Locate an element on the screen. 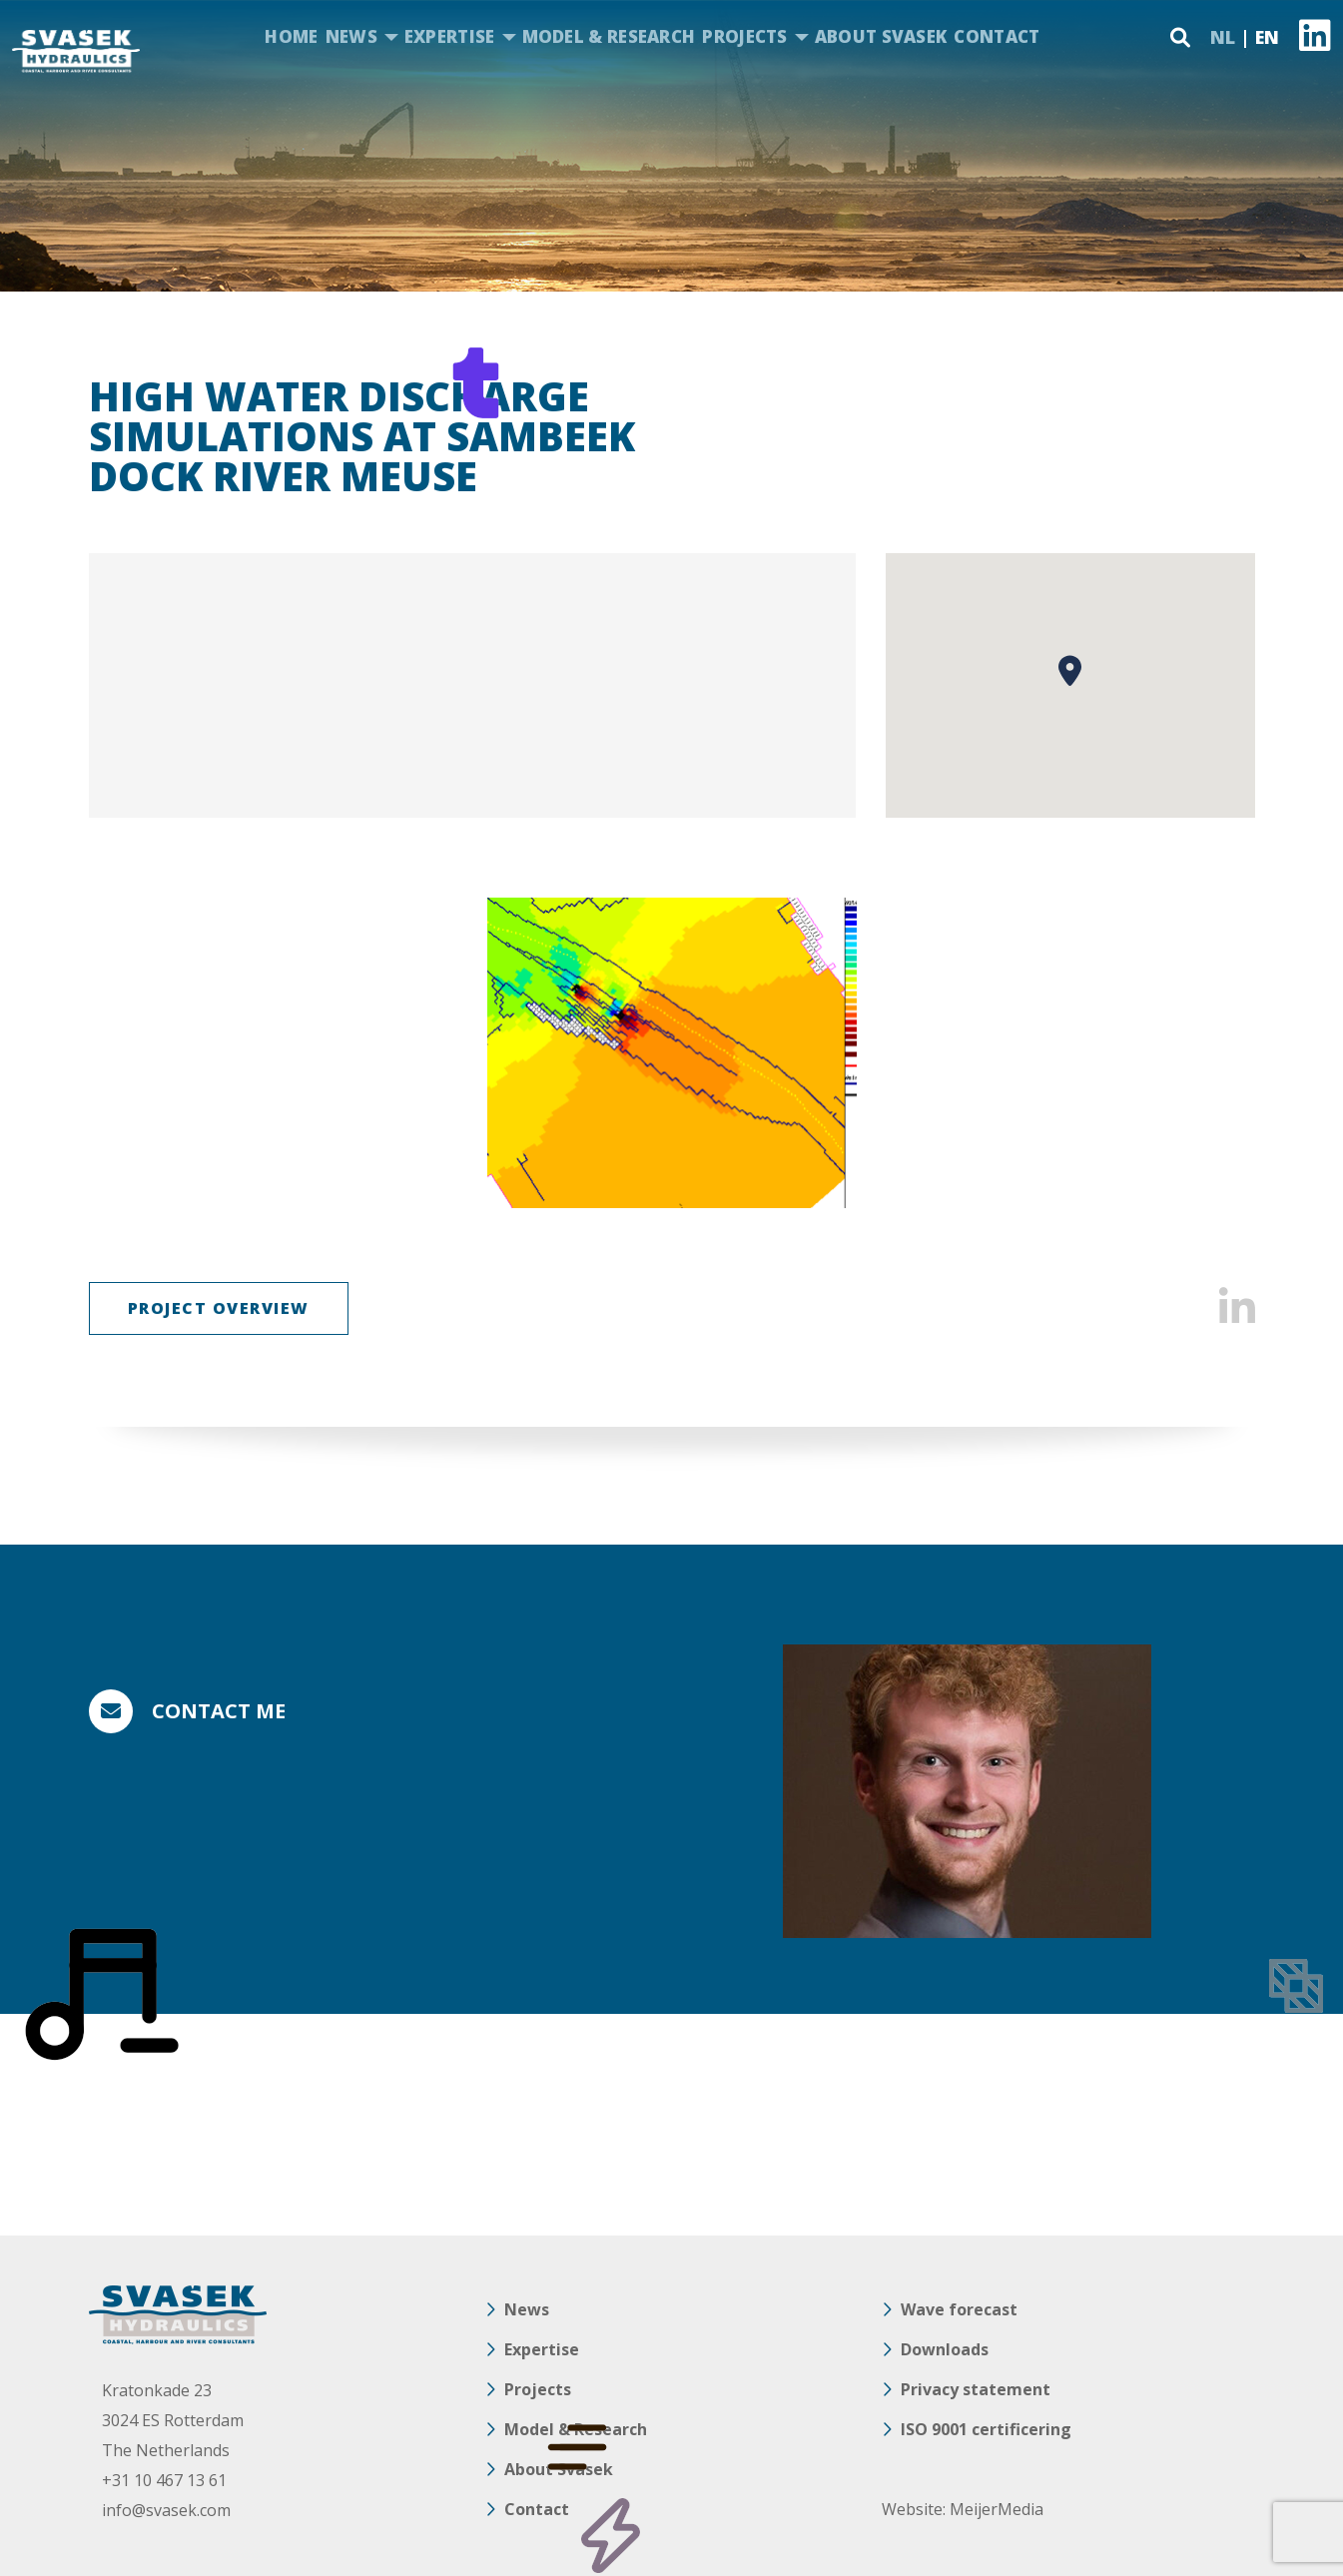  remove a song from playlist is located at coordinates (98, 1994).